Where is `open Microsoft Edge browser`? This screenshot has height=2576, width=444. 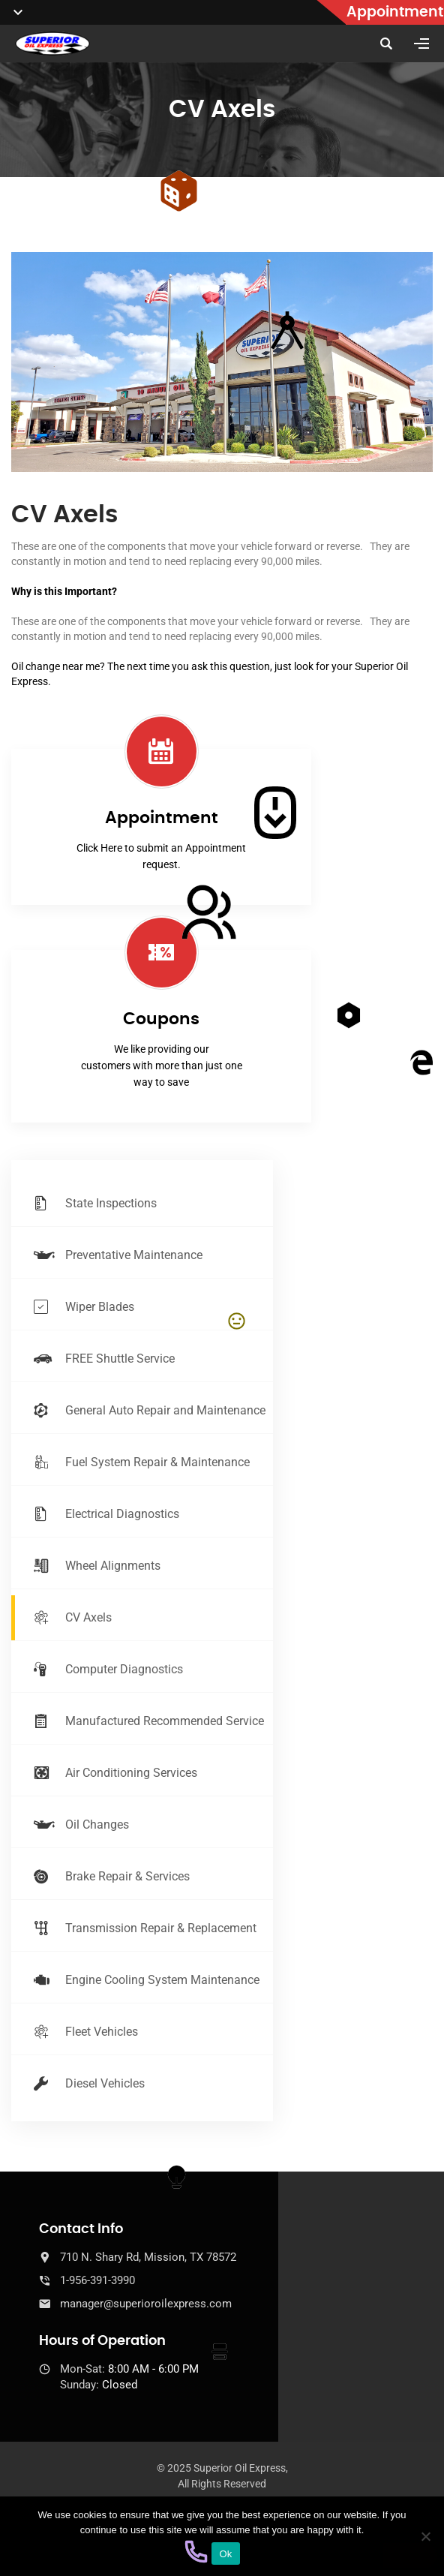 open Microsoft Edge browser is located at coordinates (422, 1063).